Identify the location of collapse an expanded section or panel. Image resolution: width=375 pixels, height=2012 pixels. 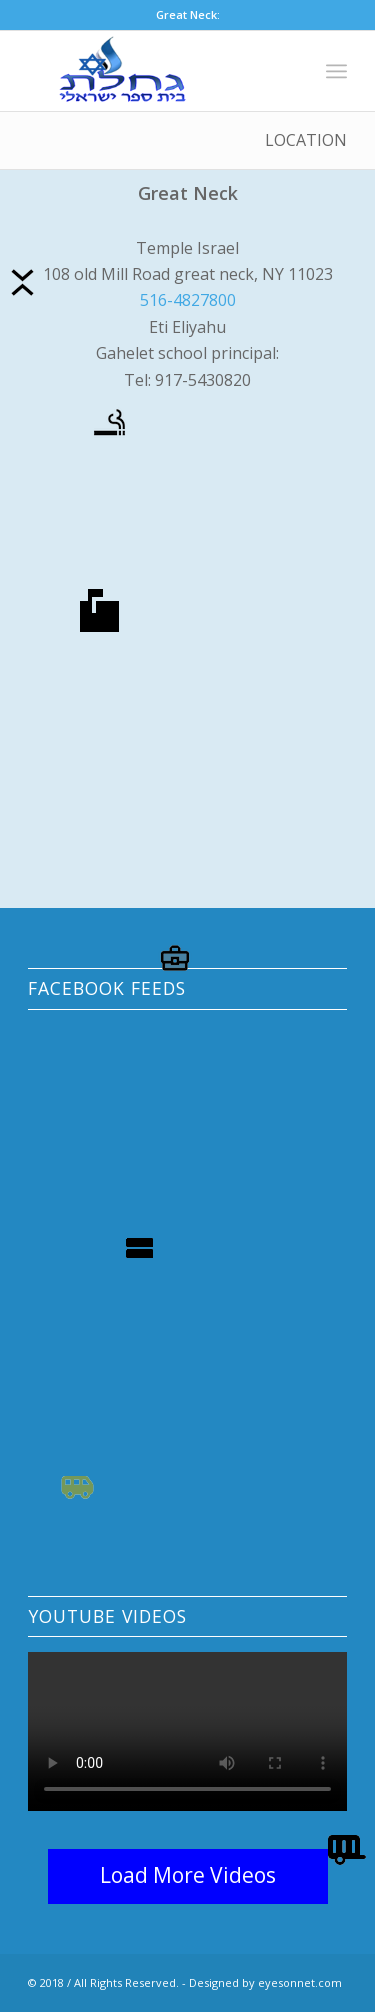
(22, 282).